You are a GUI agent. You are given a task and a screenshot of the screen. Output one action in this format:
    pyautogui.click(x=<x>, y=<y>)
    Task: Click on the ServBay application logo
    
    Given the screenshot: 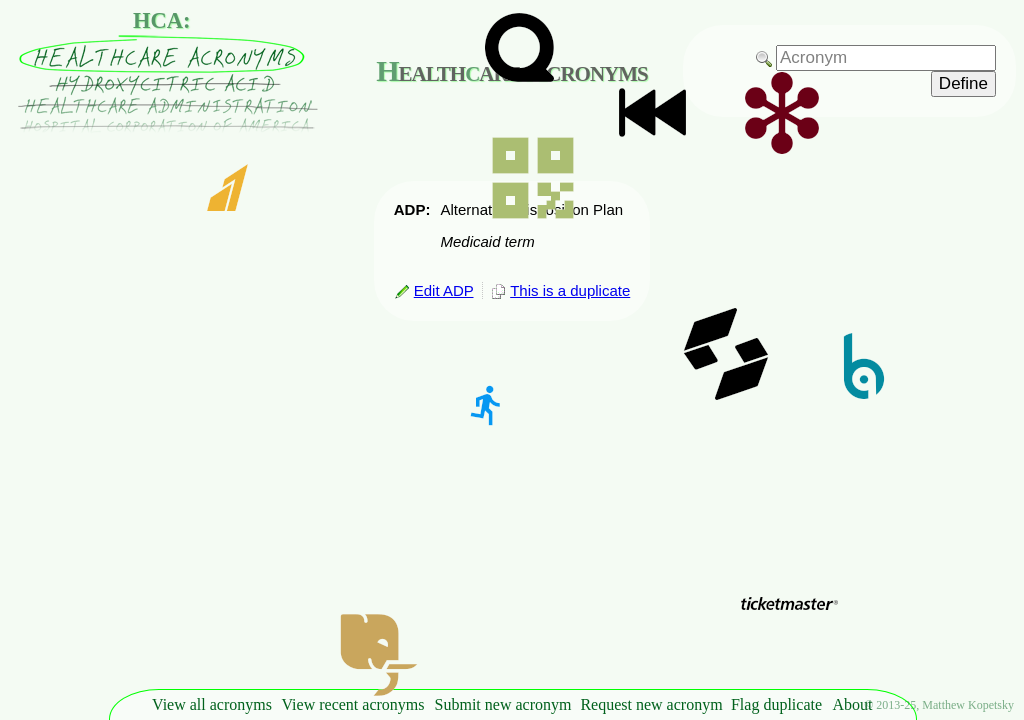 What is the action you would take?
    pyautogui.click(x=726, y=354)
    